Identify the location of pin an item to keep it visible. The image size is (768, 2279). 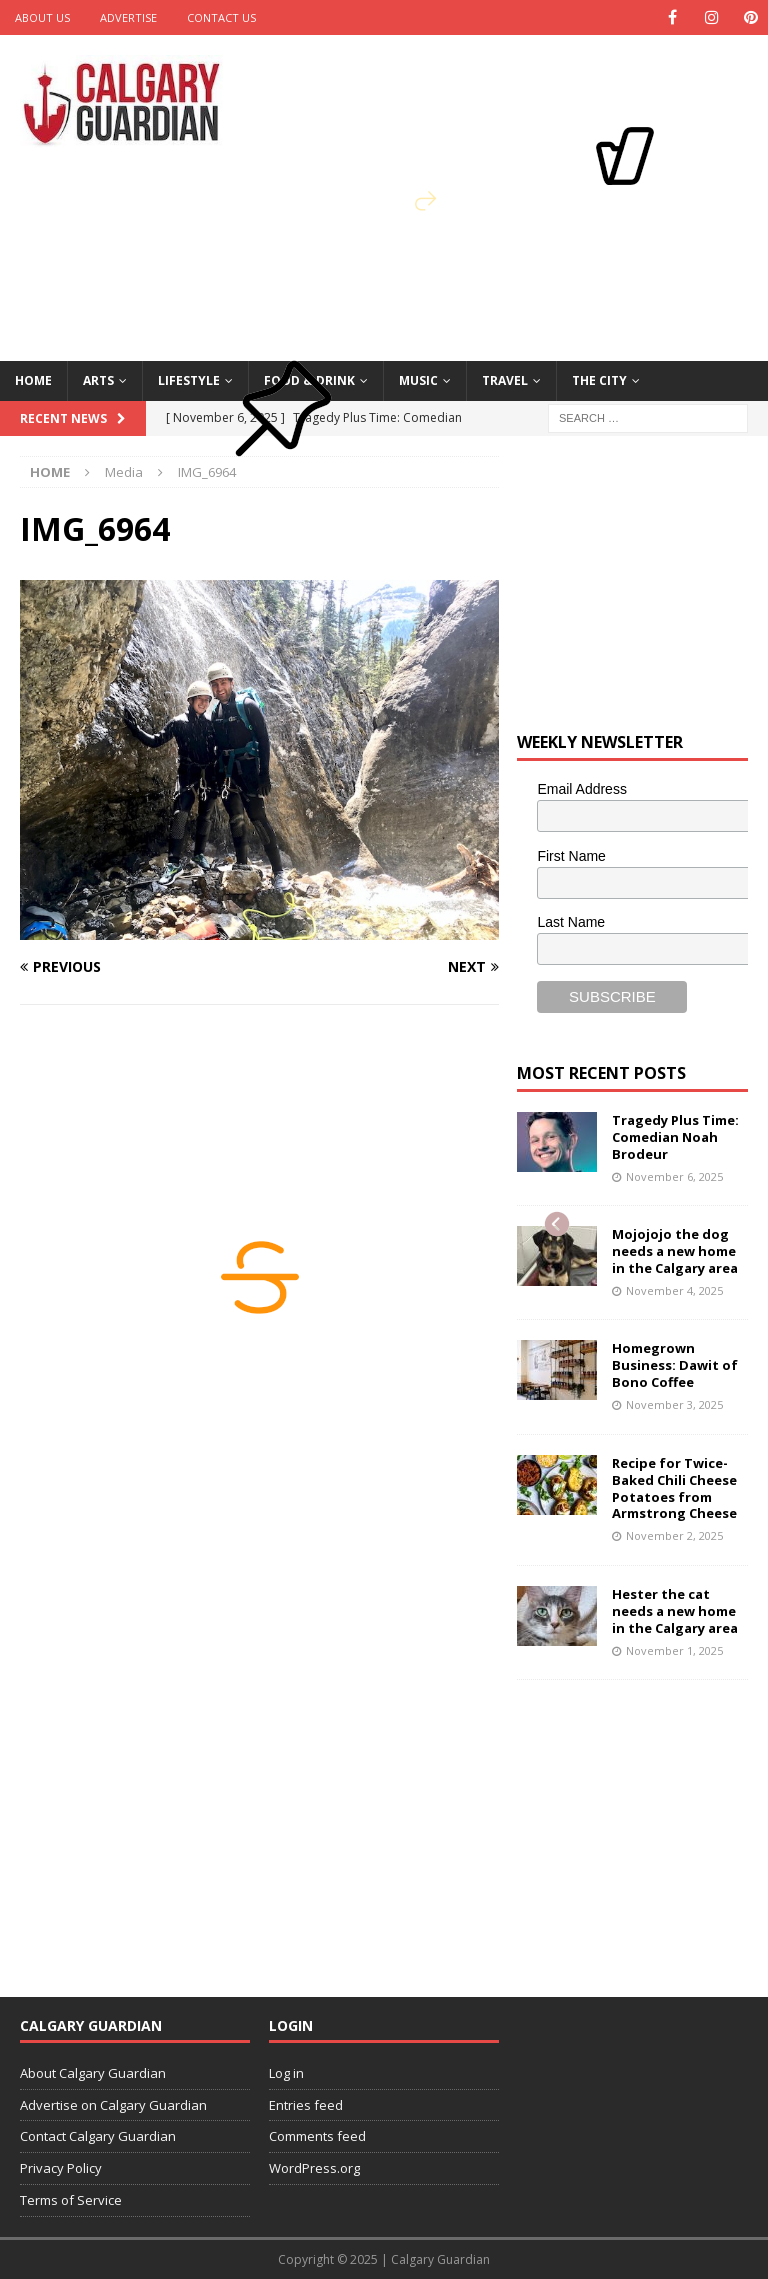
(281, 411).